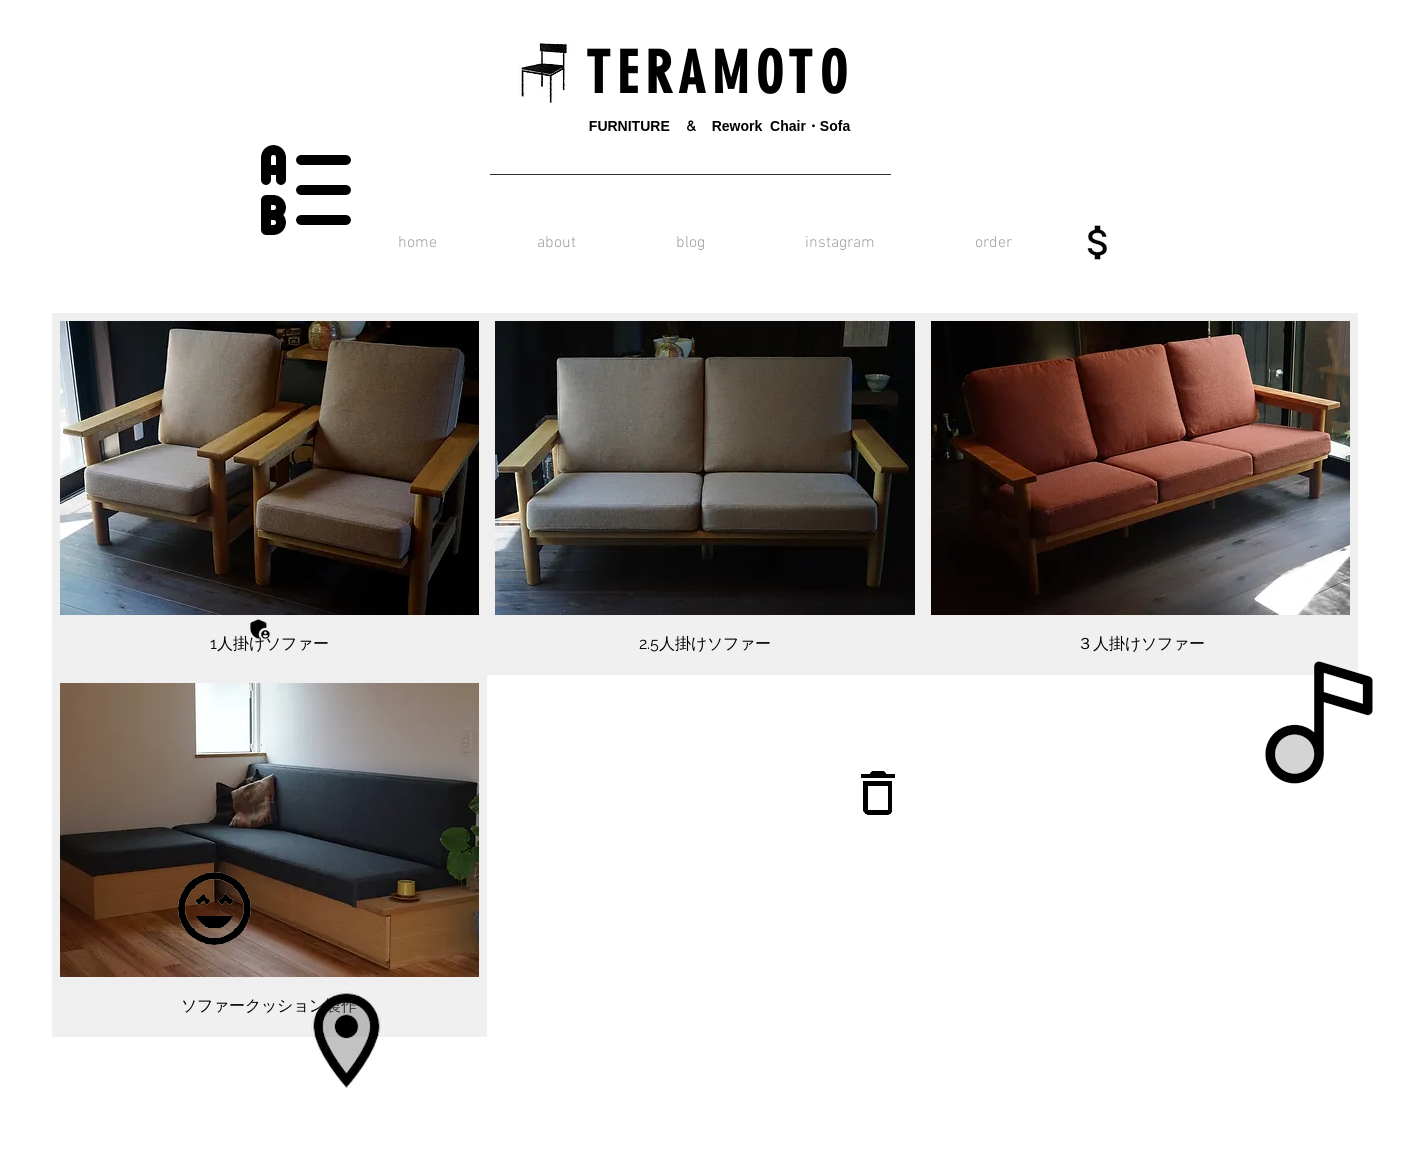 This screenshot has width=1409, height=1170. I want to click on toggle alphabetical list view, so click(306, 190).